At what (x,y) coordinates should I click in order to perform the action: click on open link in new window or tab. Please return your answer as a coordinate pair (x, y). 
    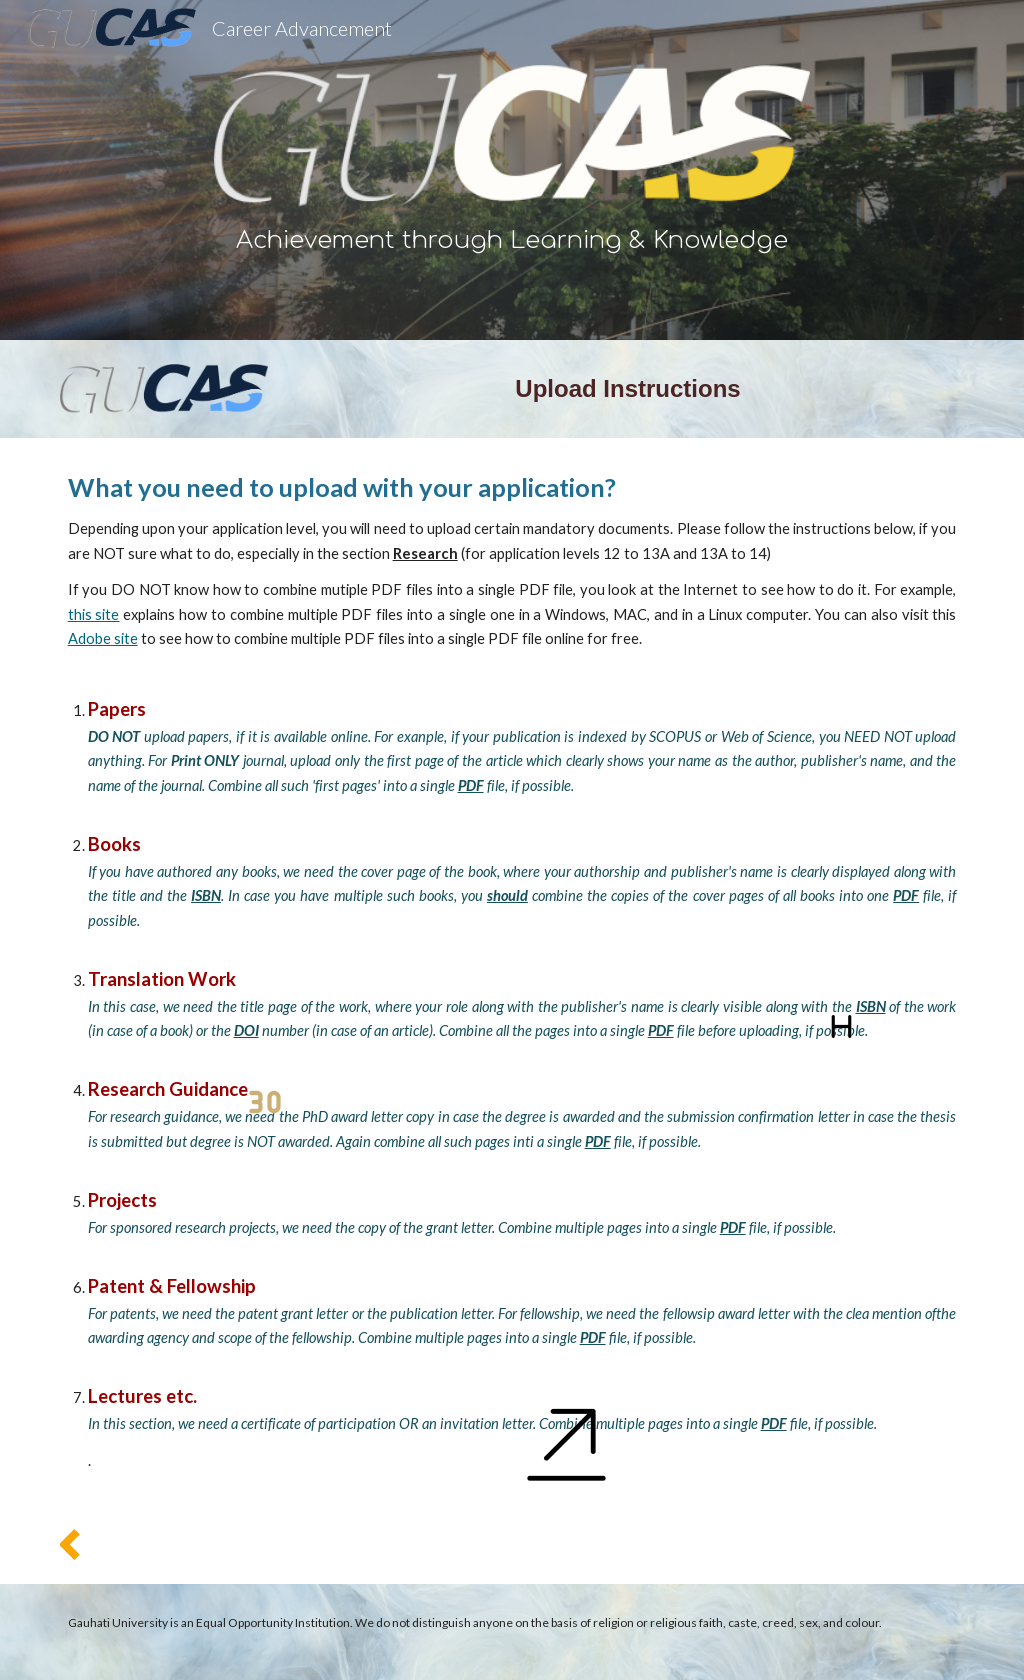
    Looking at the image, I should click on (566, 1441).